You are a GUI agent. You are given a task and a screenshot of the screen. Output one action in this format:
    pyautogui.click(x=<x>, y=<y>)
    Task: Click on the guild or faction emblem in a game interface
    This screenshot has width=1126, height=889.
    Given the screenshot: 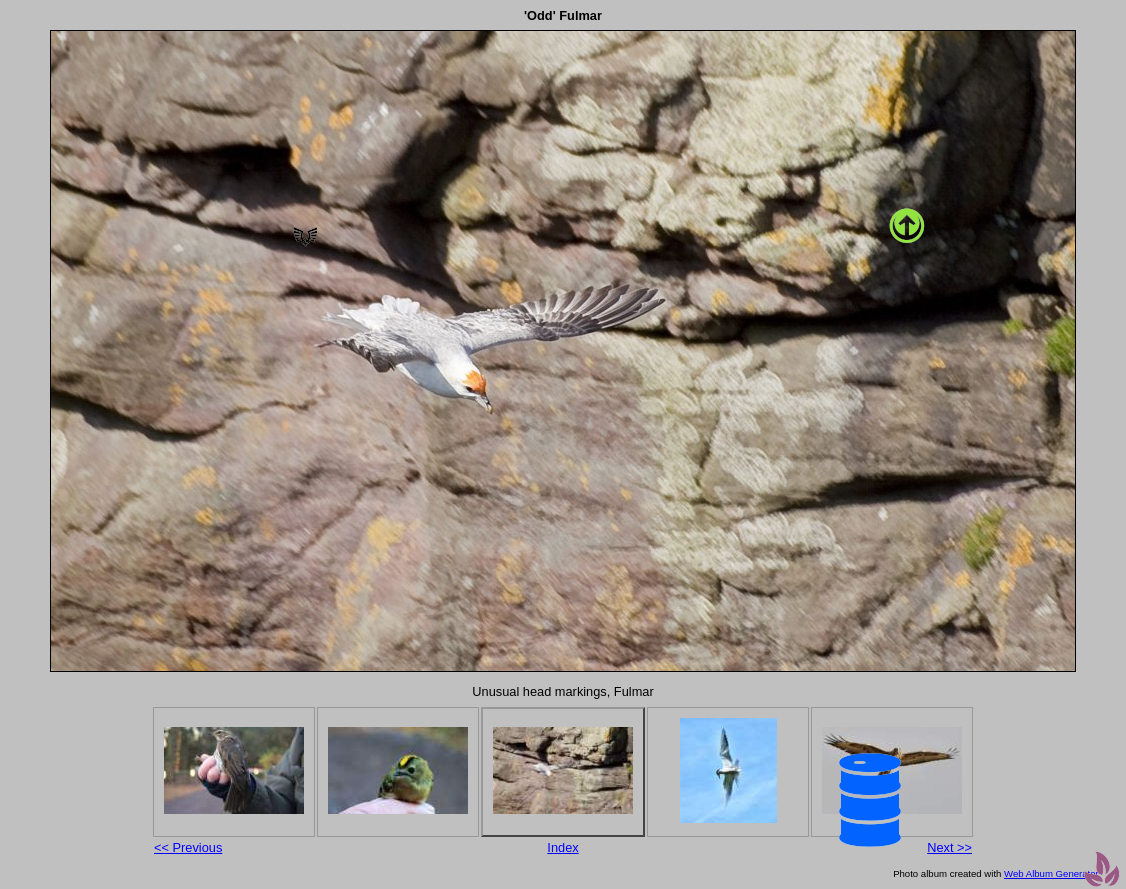 What is the action you would take?
    pyautogui.click(x=305, y=235)
    